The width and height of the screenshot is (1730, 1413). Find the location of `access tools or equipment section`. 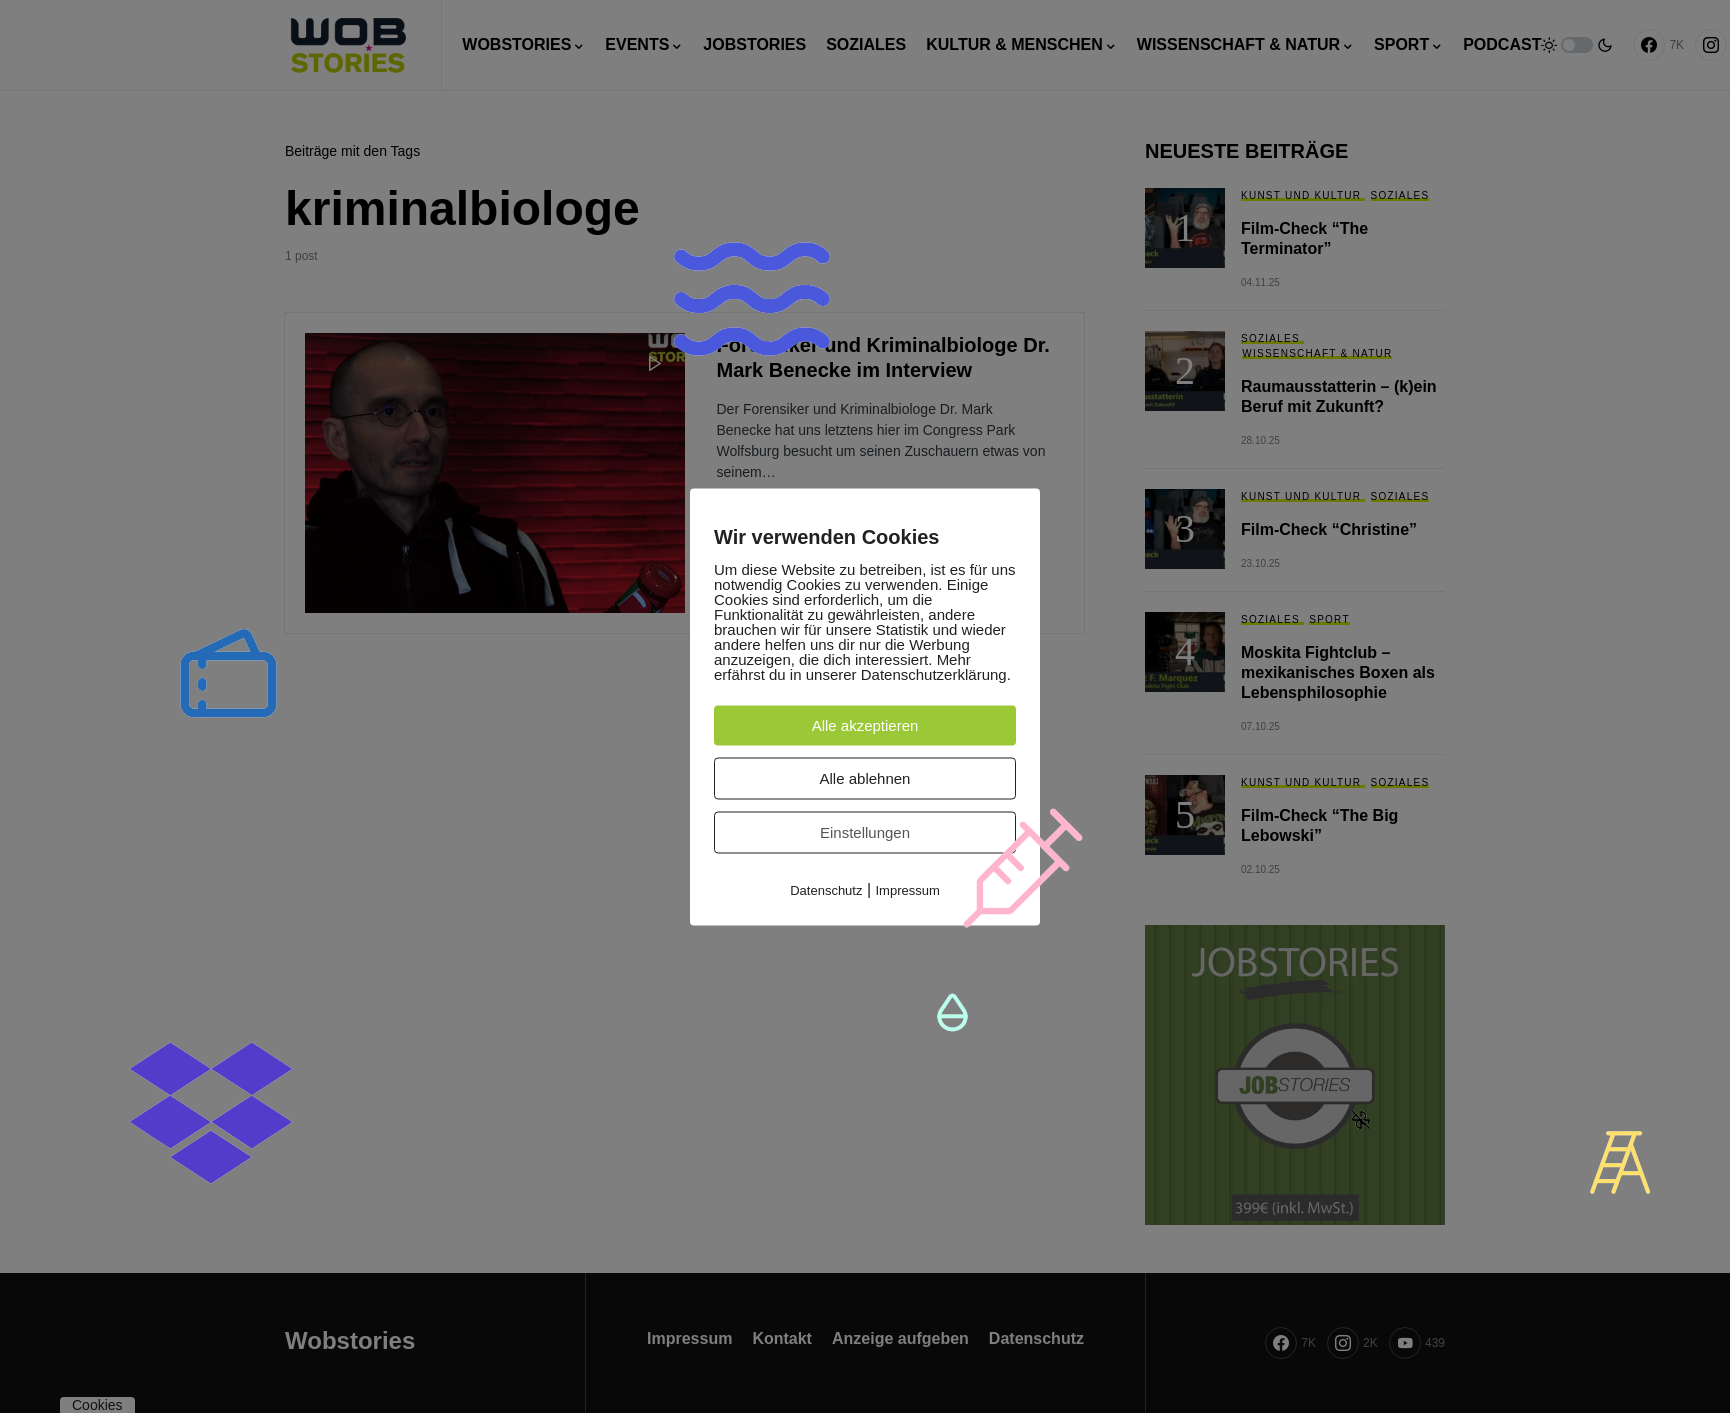

access tools or equipment section is located at coordinates (1621, 1162).